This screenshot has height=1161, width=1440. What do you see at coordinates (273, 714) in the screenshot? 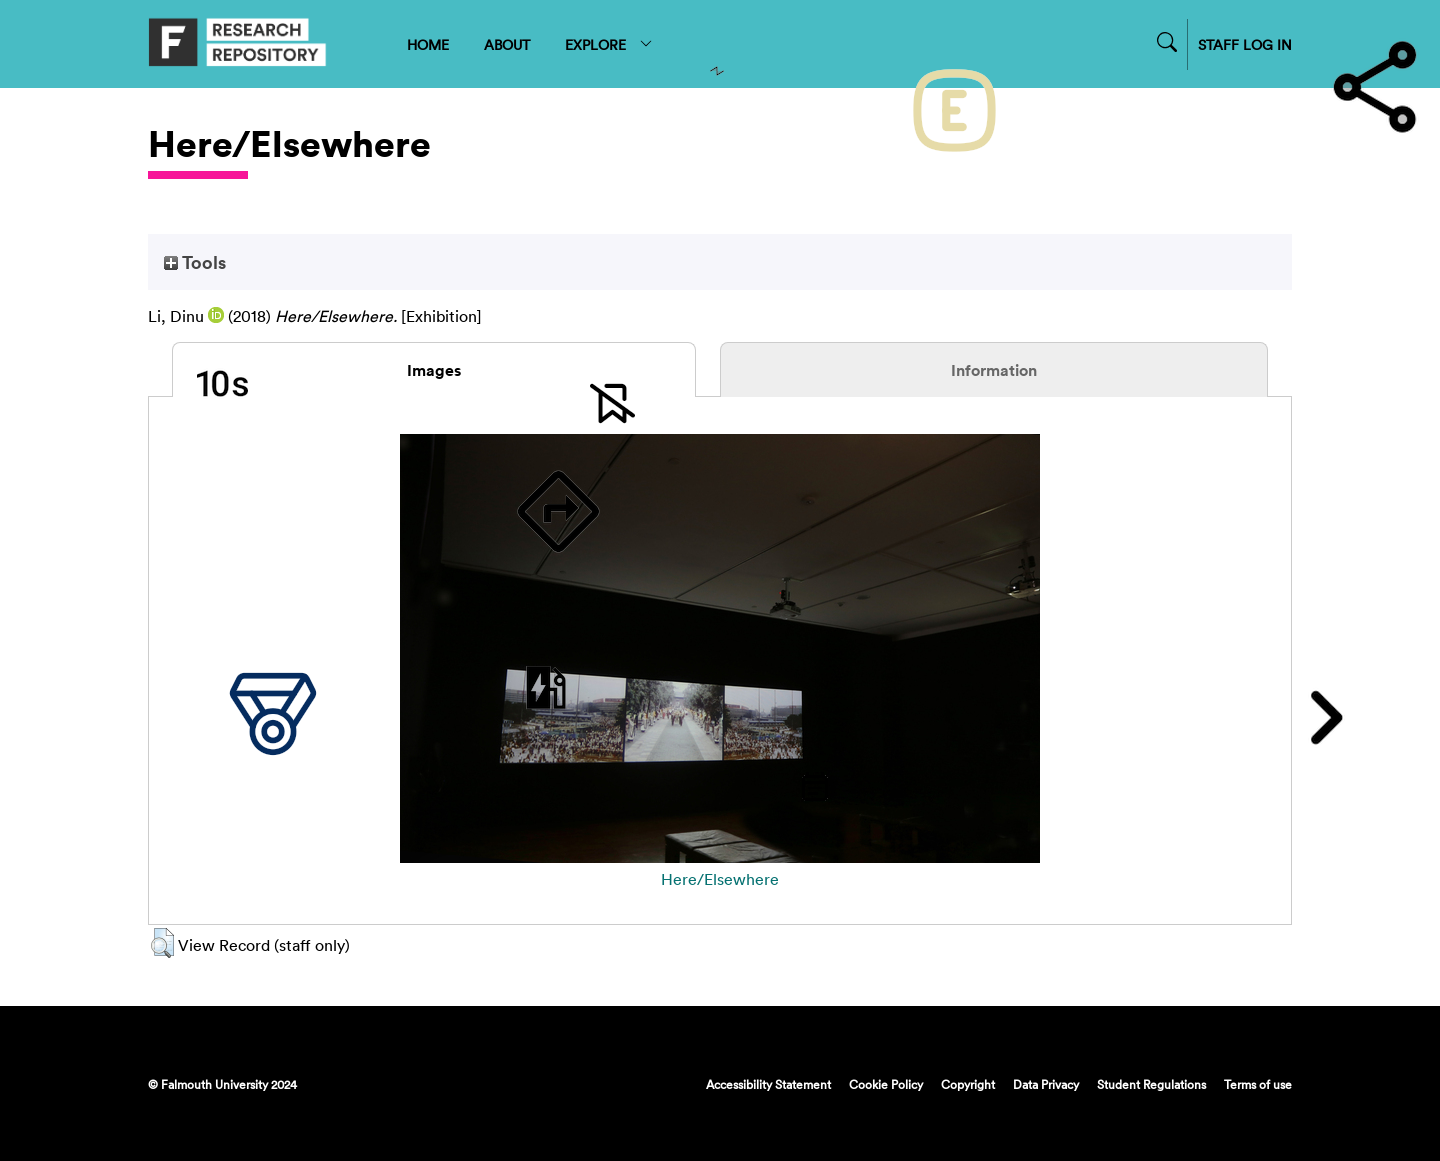
I see `view achievements or awards` at bounding box center [273, 714].